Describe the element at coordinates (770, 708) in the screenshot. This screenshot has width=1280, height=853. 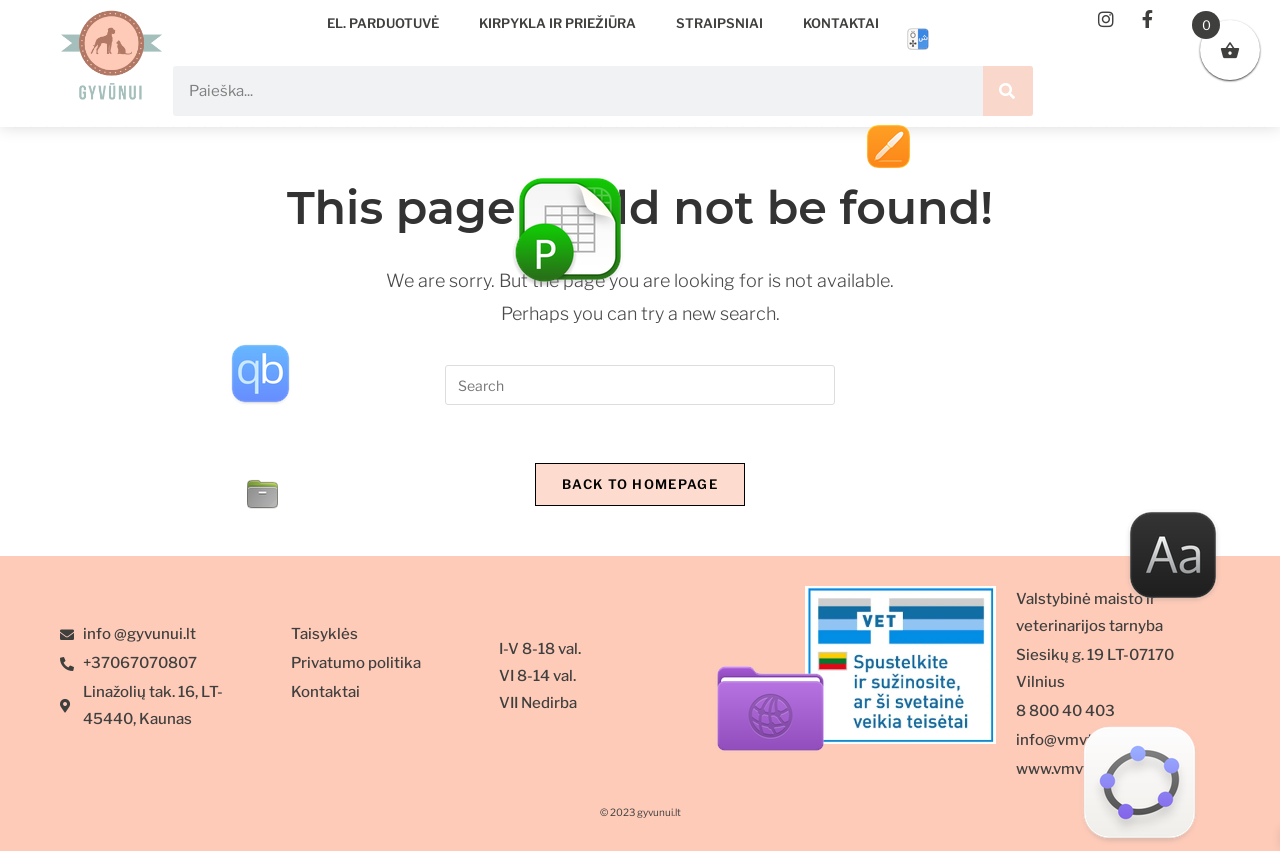
I see `folder containing html or web development files` at that location.